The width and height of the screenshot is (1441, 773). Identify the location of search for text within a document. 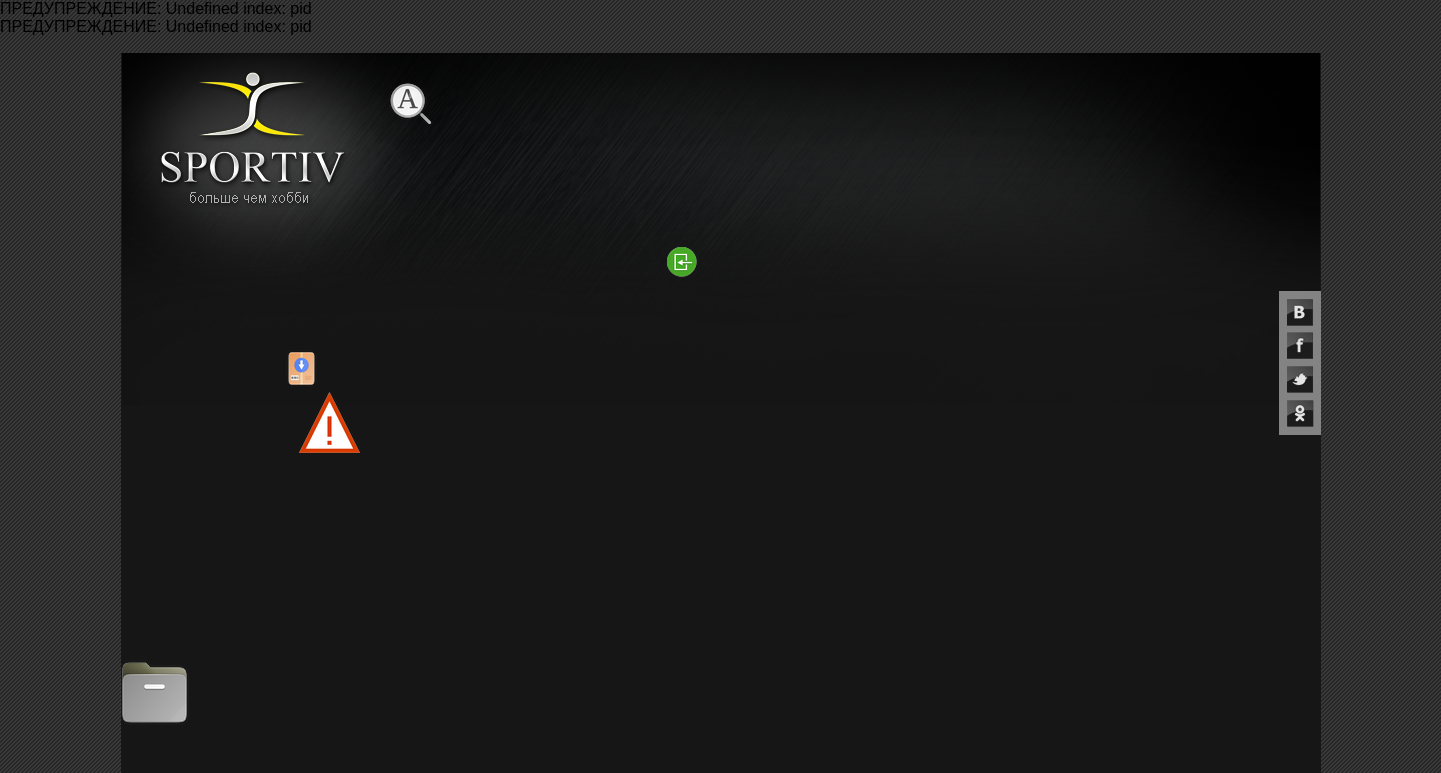
(410, 103).